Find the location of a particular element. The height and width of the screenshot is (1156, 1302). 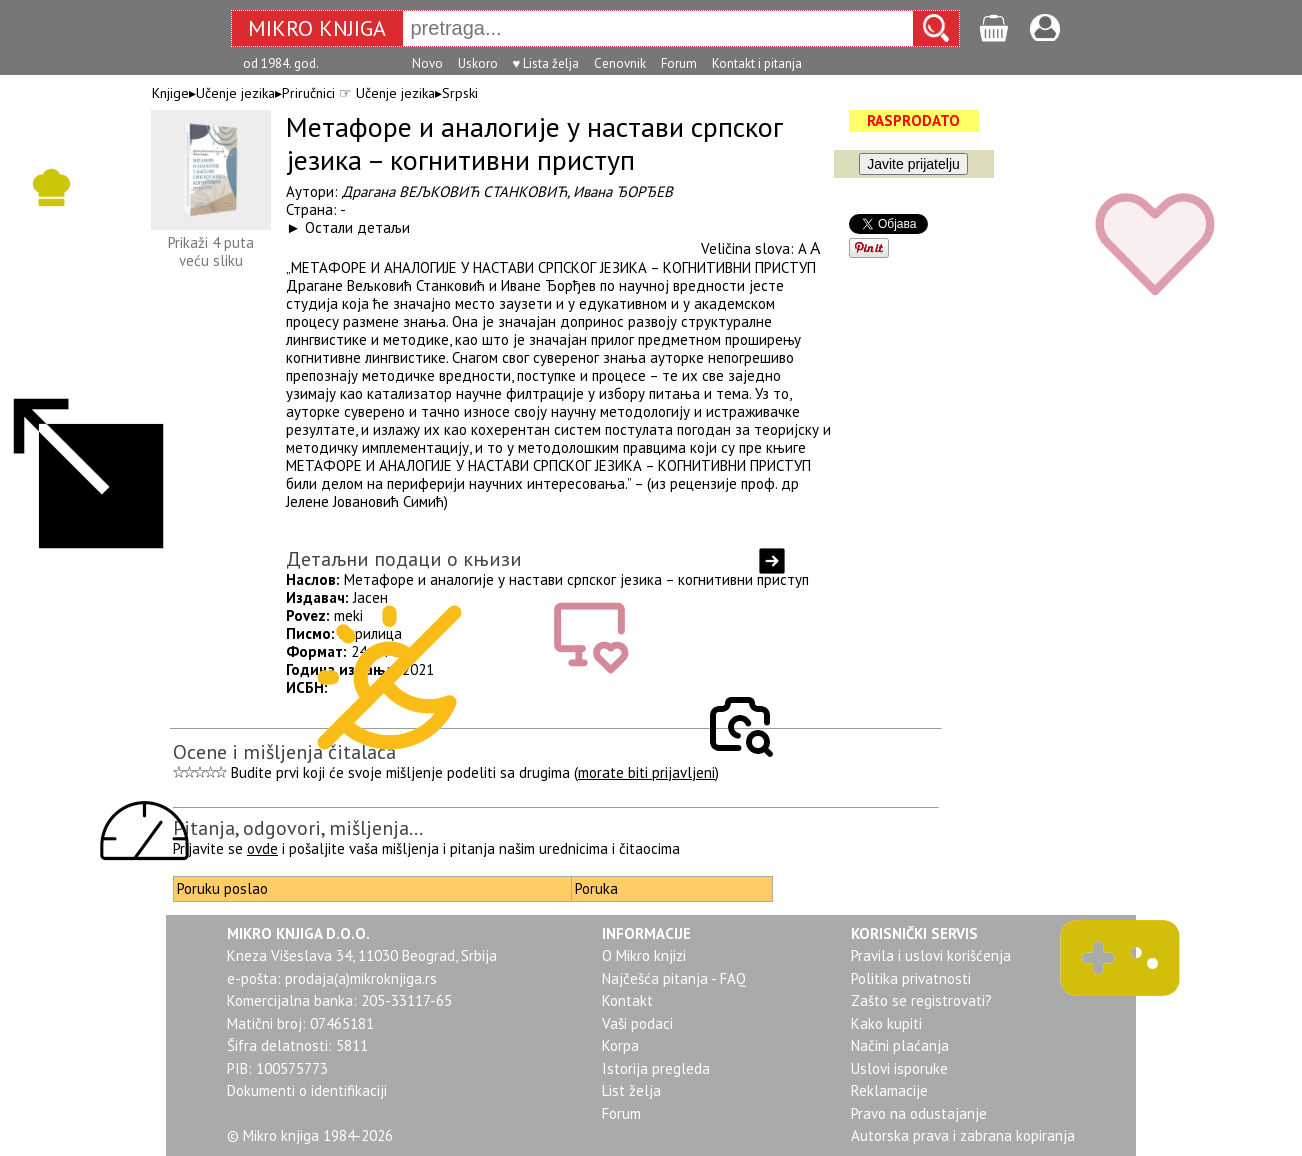

add to favorites is located at coordinates (1155, 240).